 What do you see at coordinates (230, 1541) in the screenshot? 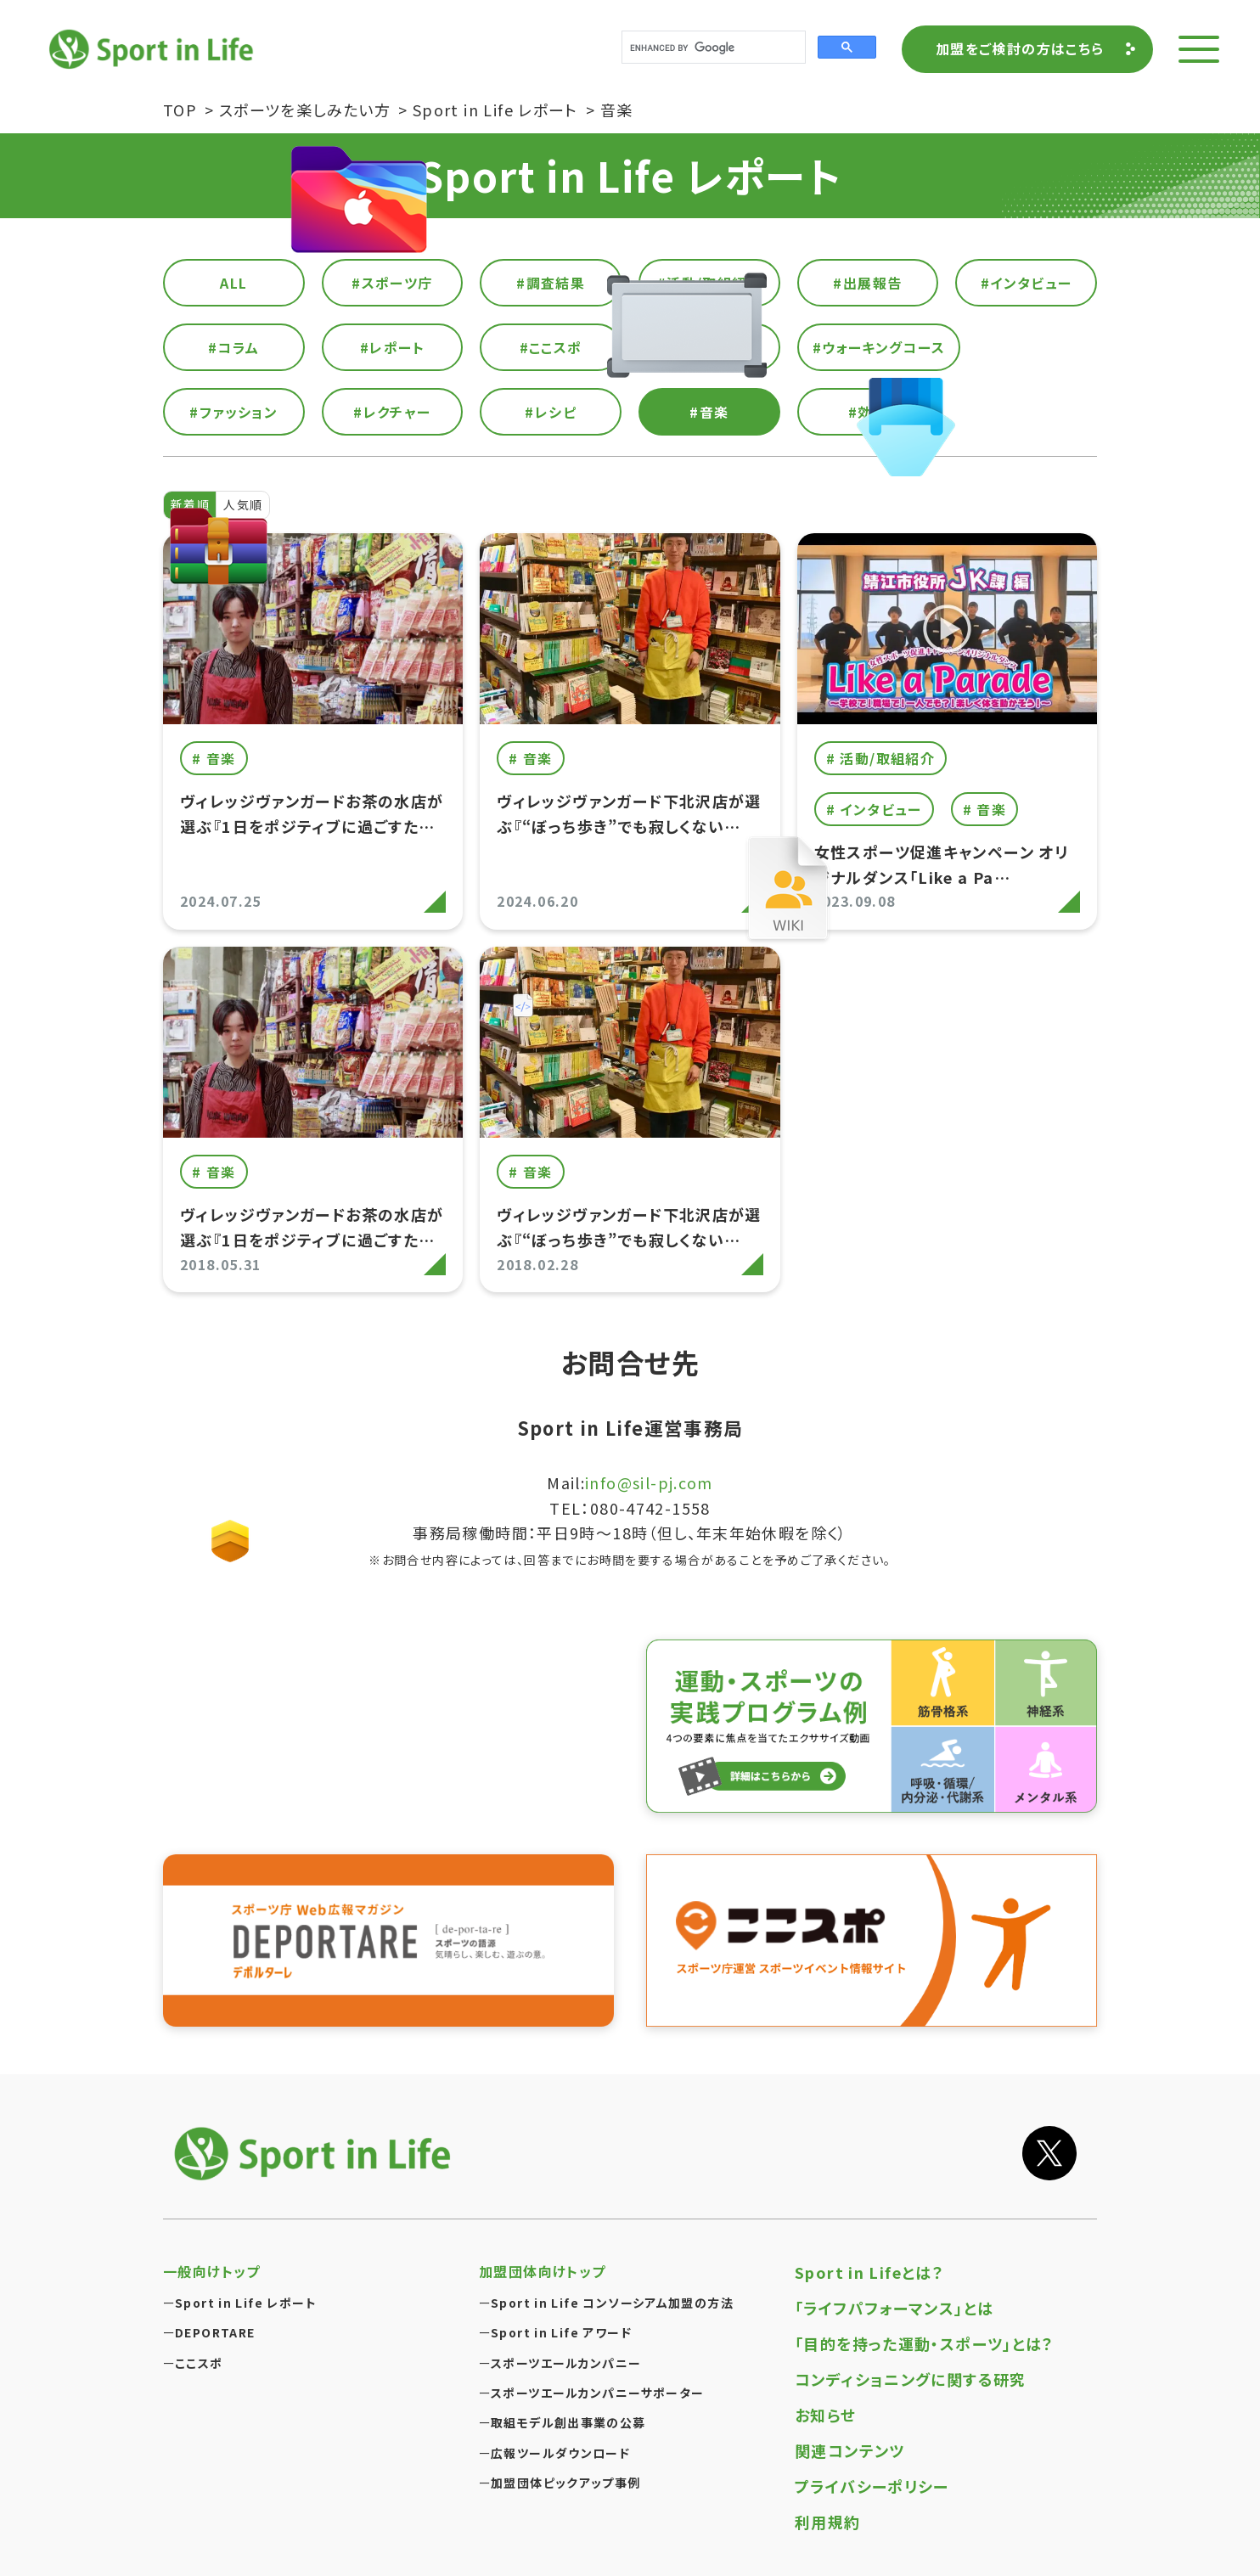
I see `open windows security or protection settings` at bounding box center [230, 1541].